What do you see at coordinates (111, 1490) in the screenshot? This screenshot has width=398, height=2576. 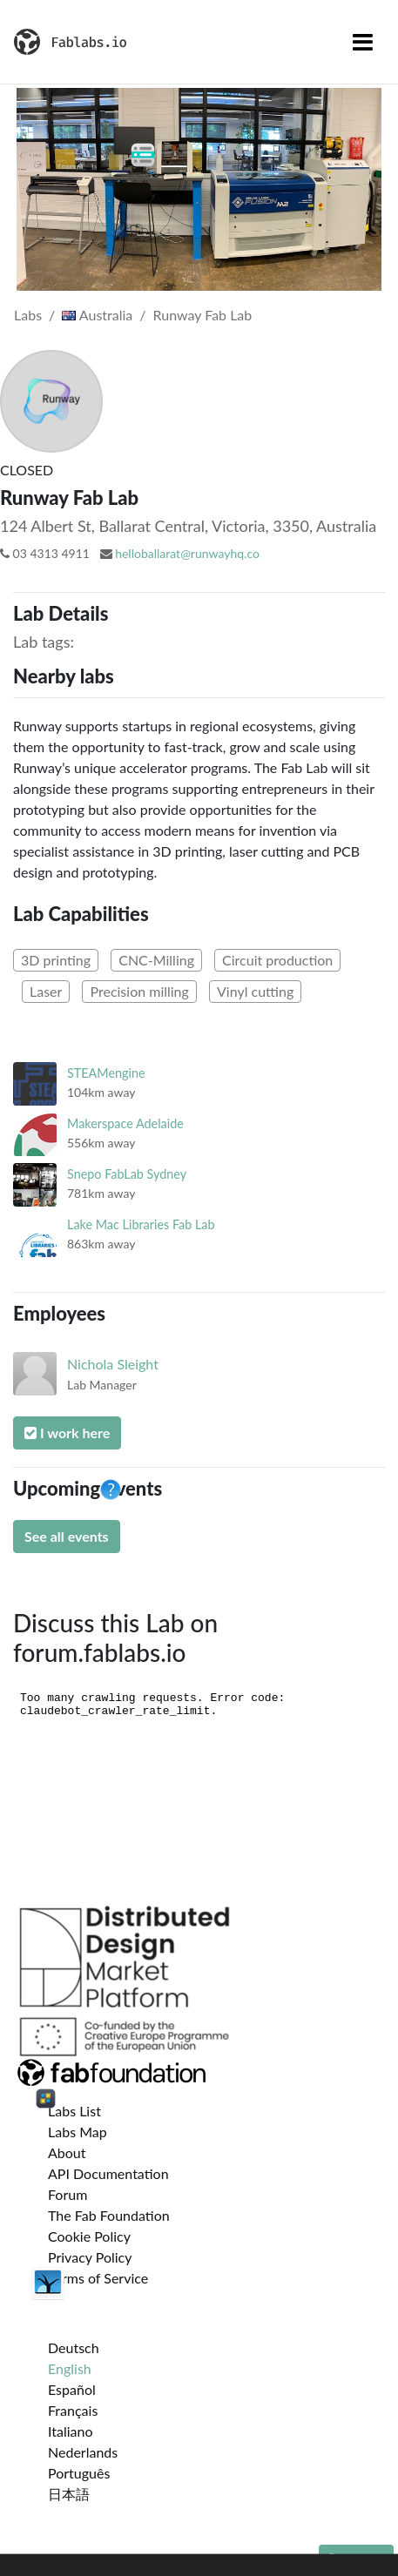 I see `open the help center or documentation` at bounding box center [111, 1490].